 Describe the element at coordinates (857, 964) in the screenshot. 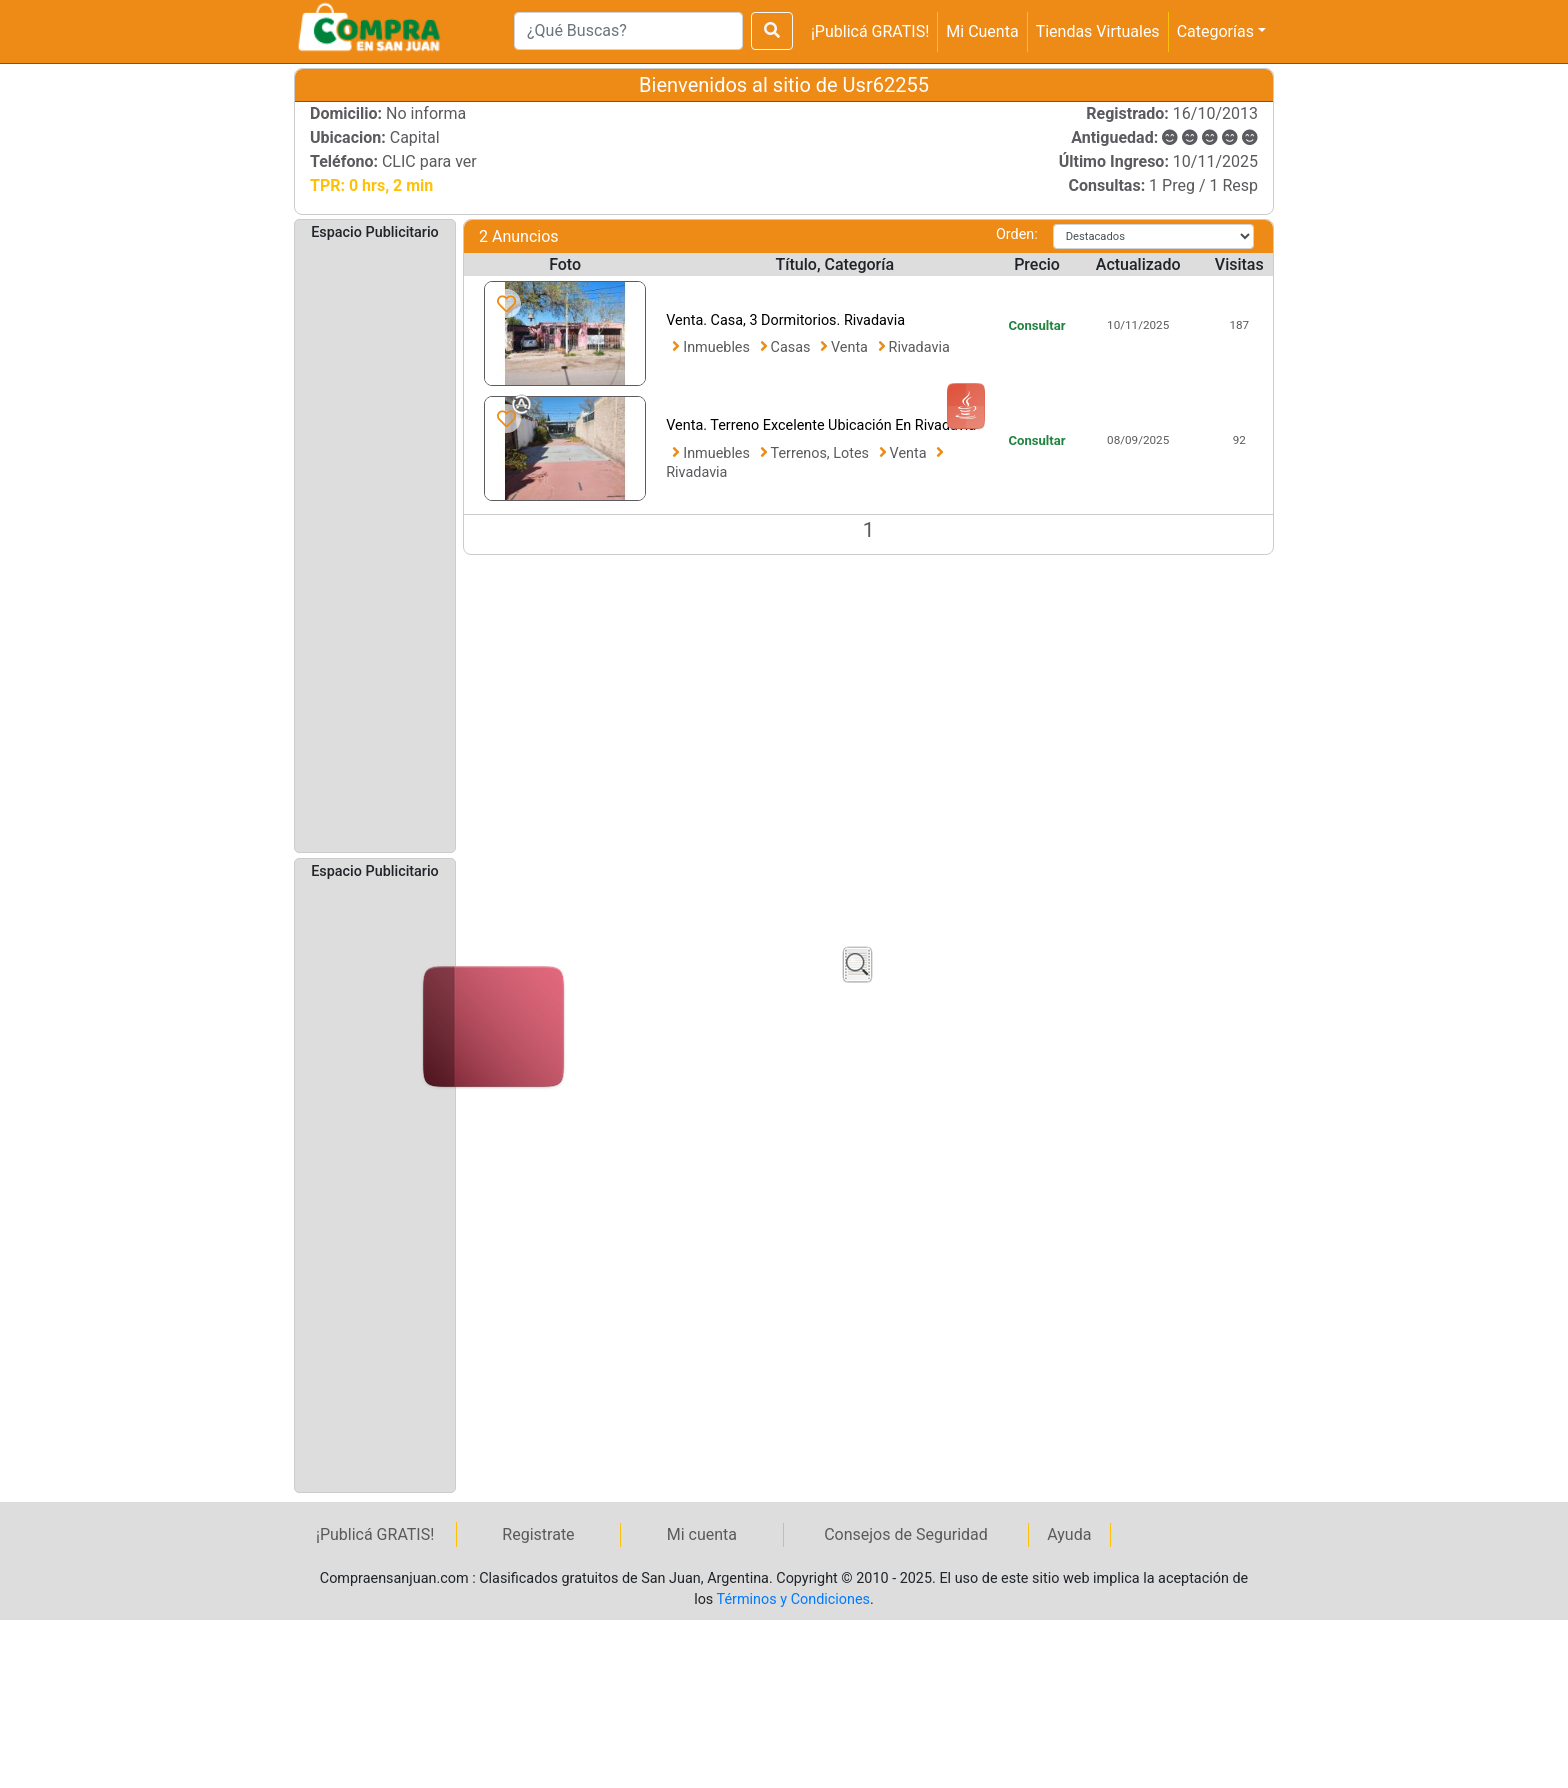

I see `open gnome logs application` at that location.